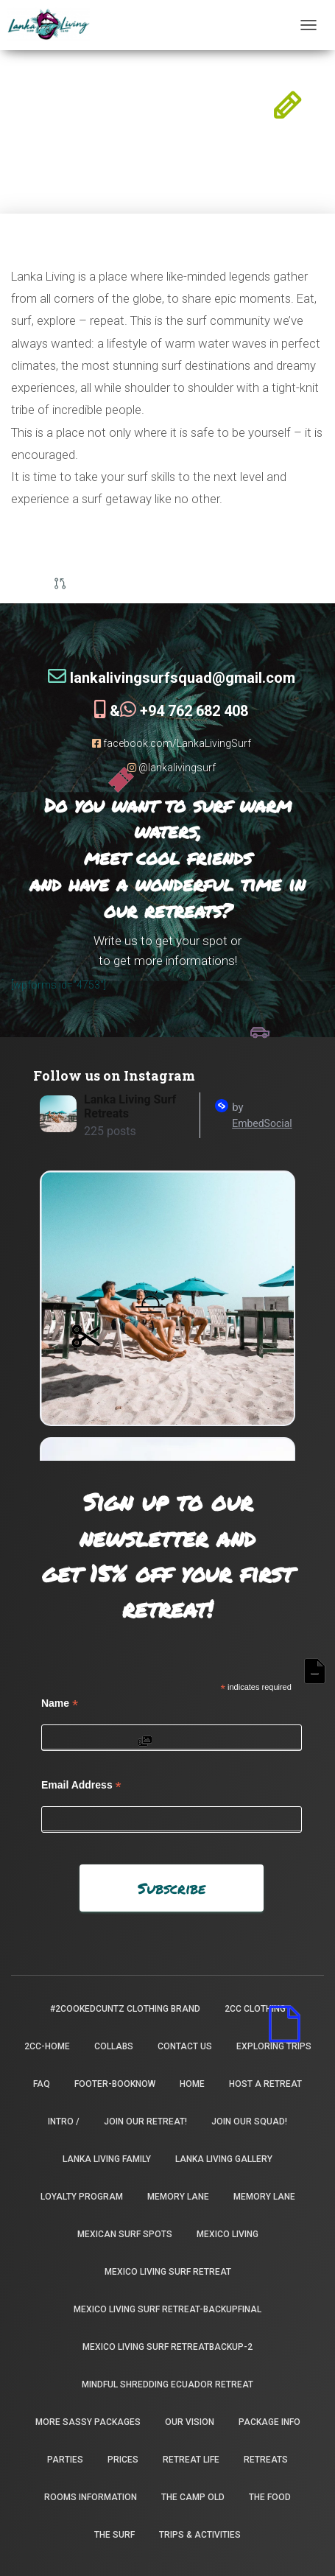 The height and width of the screenshot is (2576, 335). I want to click on cut selected content, so click(85, 1336).